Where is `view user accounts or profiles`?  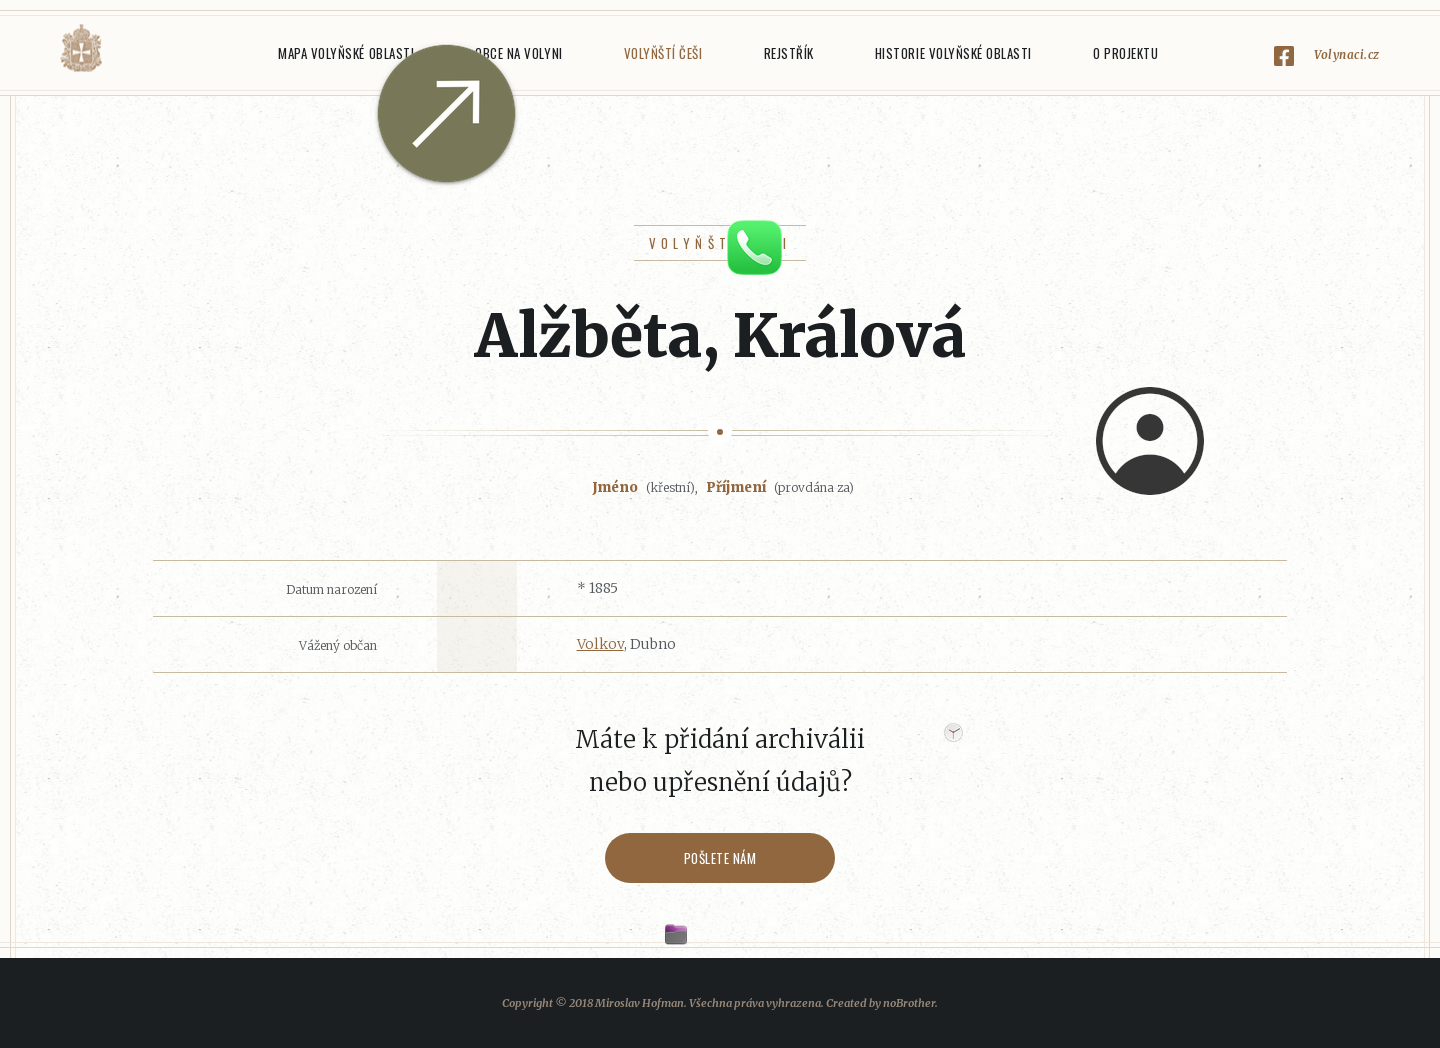 view user accounts or profiles is located at coordinates (1150, 441).